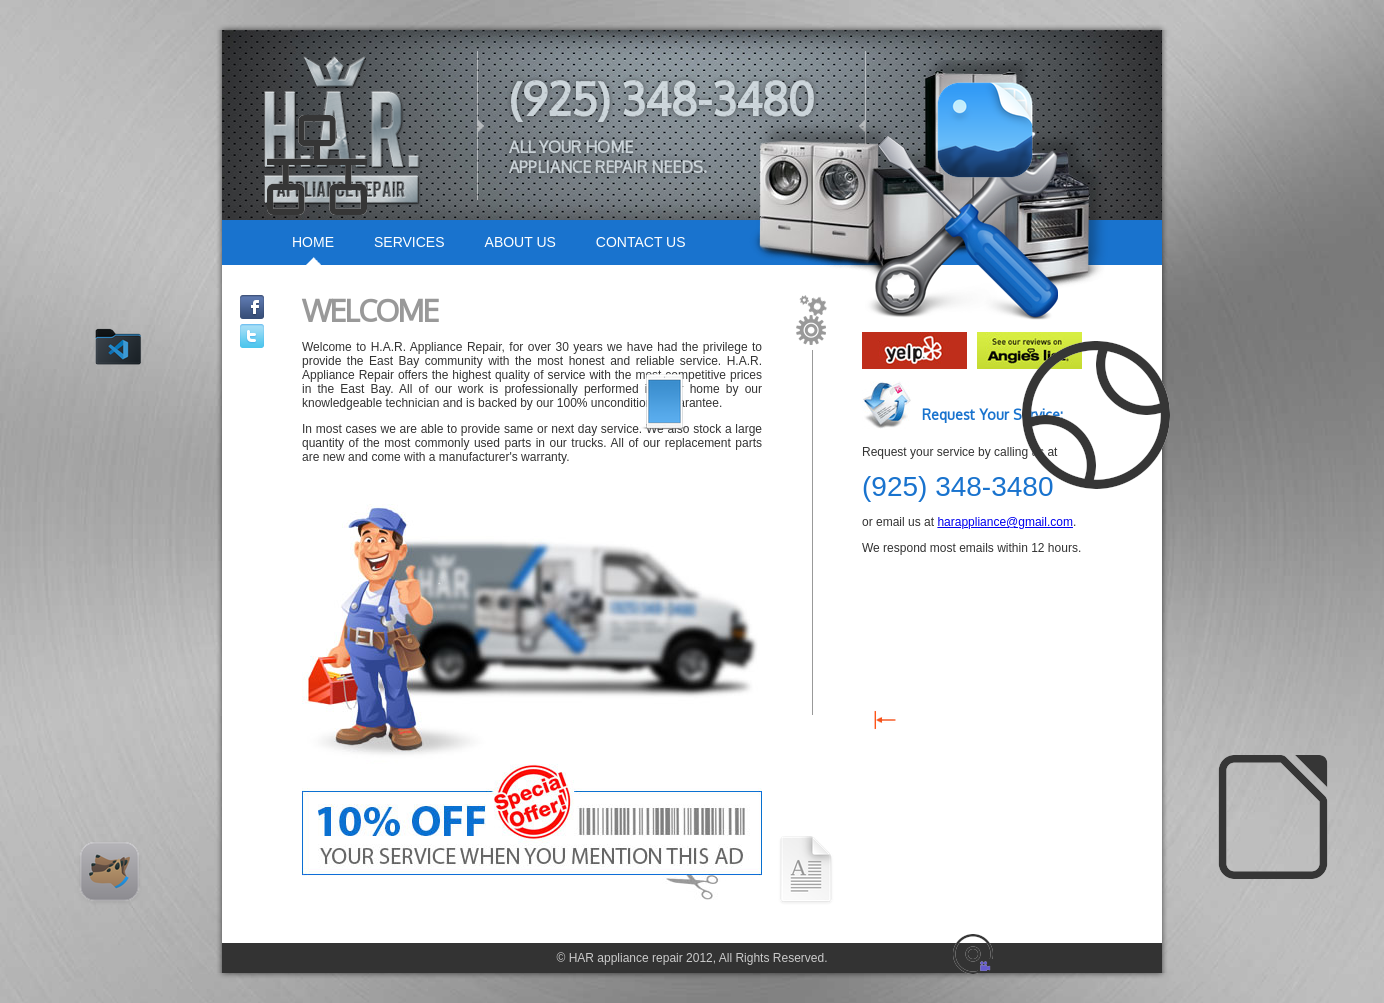  Describe the element at coordinates (1096, 415) in the screenshot. I see `access sports and activities emoji category` at that location.